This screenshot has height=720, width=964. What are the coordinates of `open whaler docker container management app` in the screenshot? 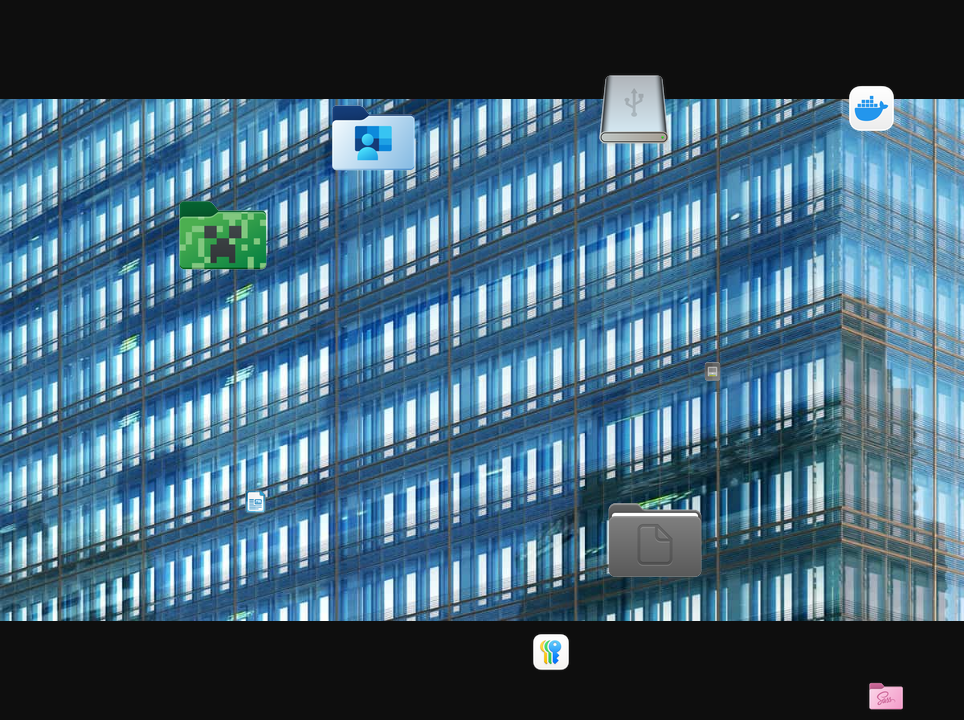 It's located at (871, 107).